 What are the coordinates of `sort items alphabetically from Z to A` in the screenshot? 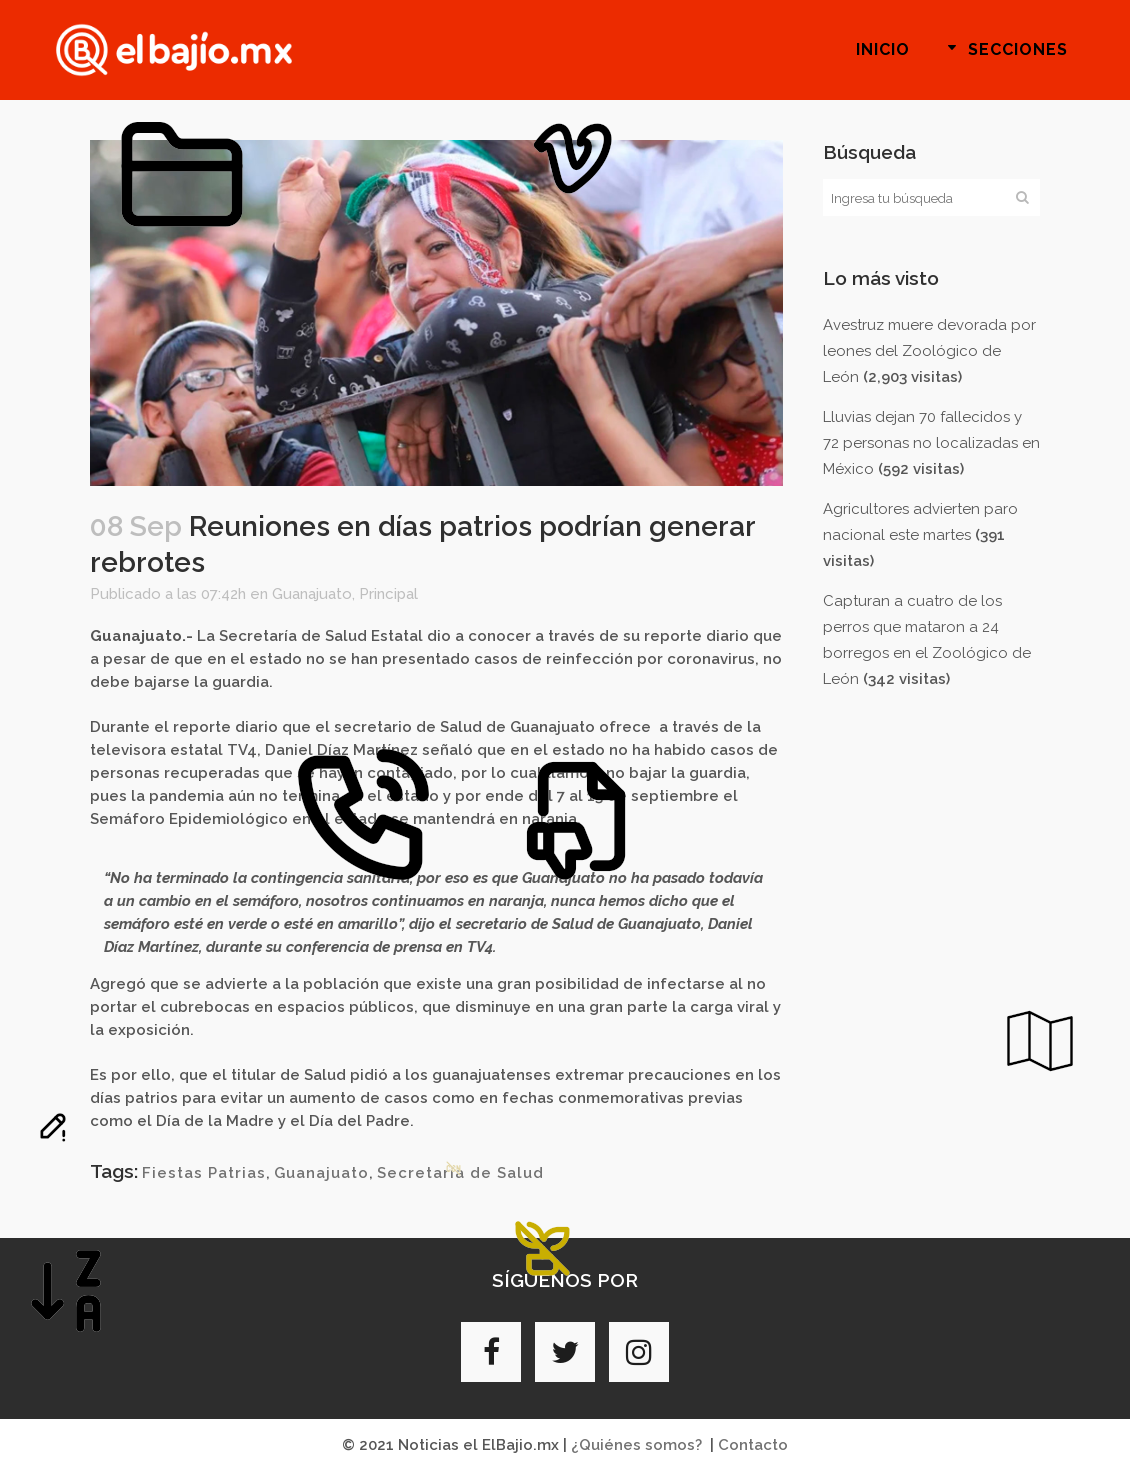 It's located at (68, 1291).